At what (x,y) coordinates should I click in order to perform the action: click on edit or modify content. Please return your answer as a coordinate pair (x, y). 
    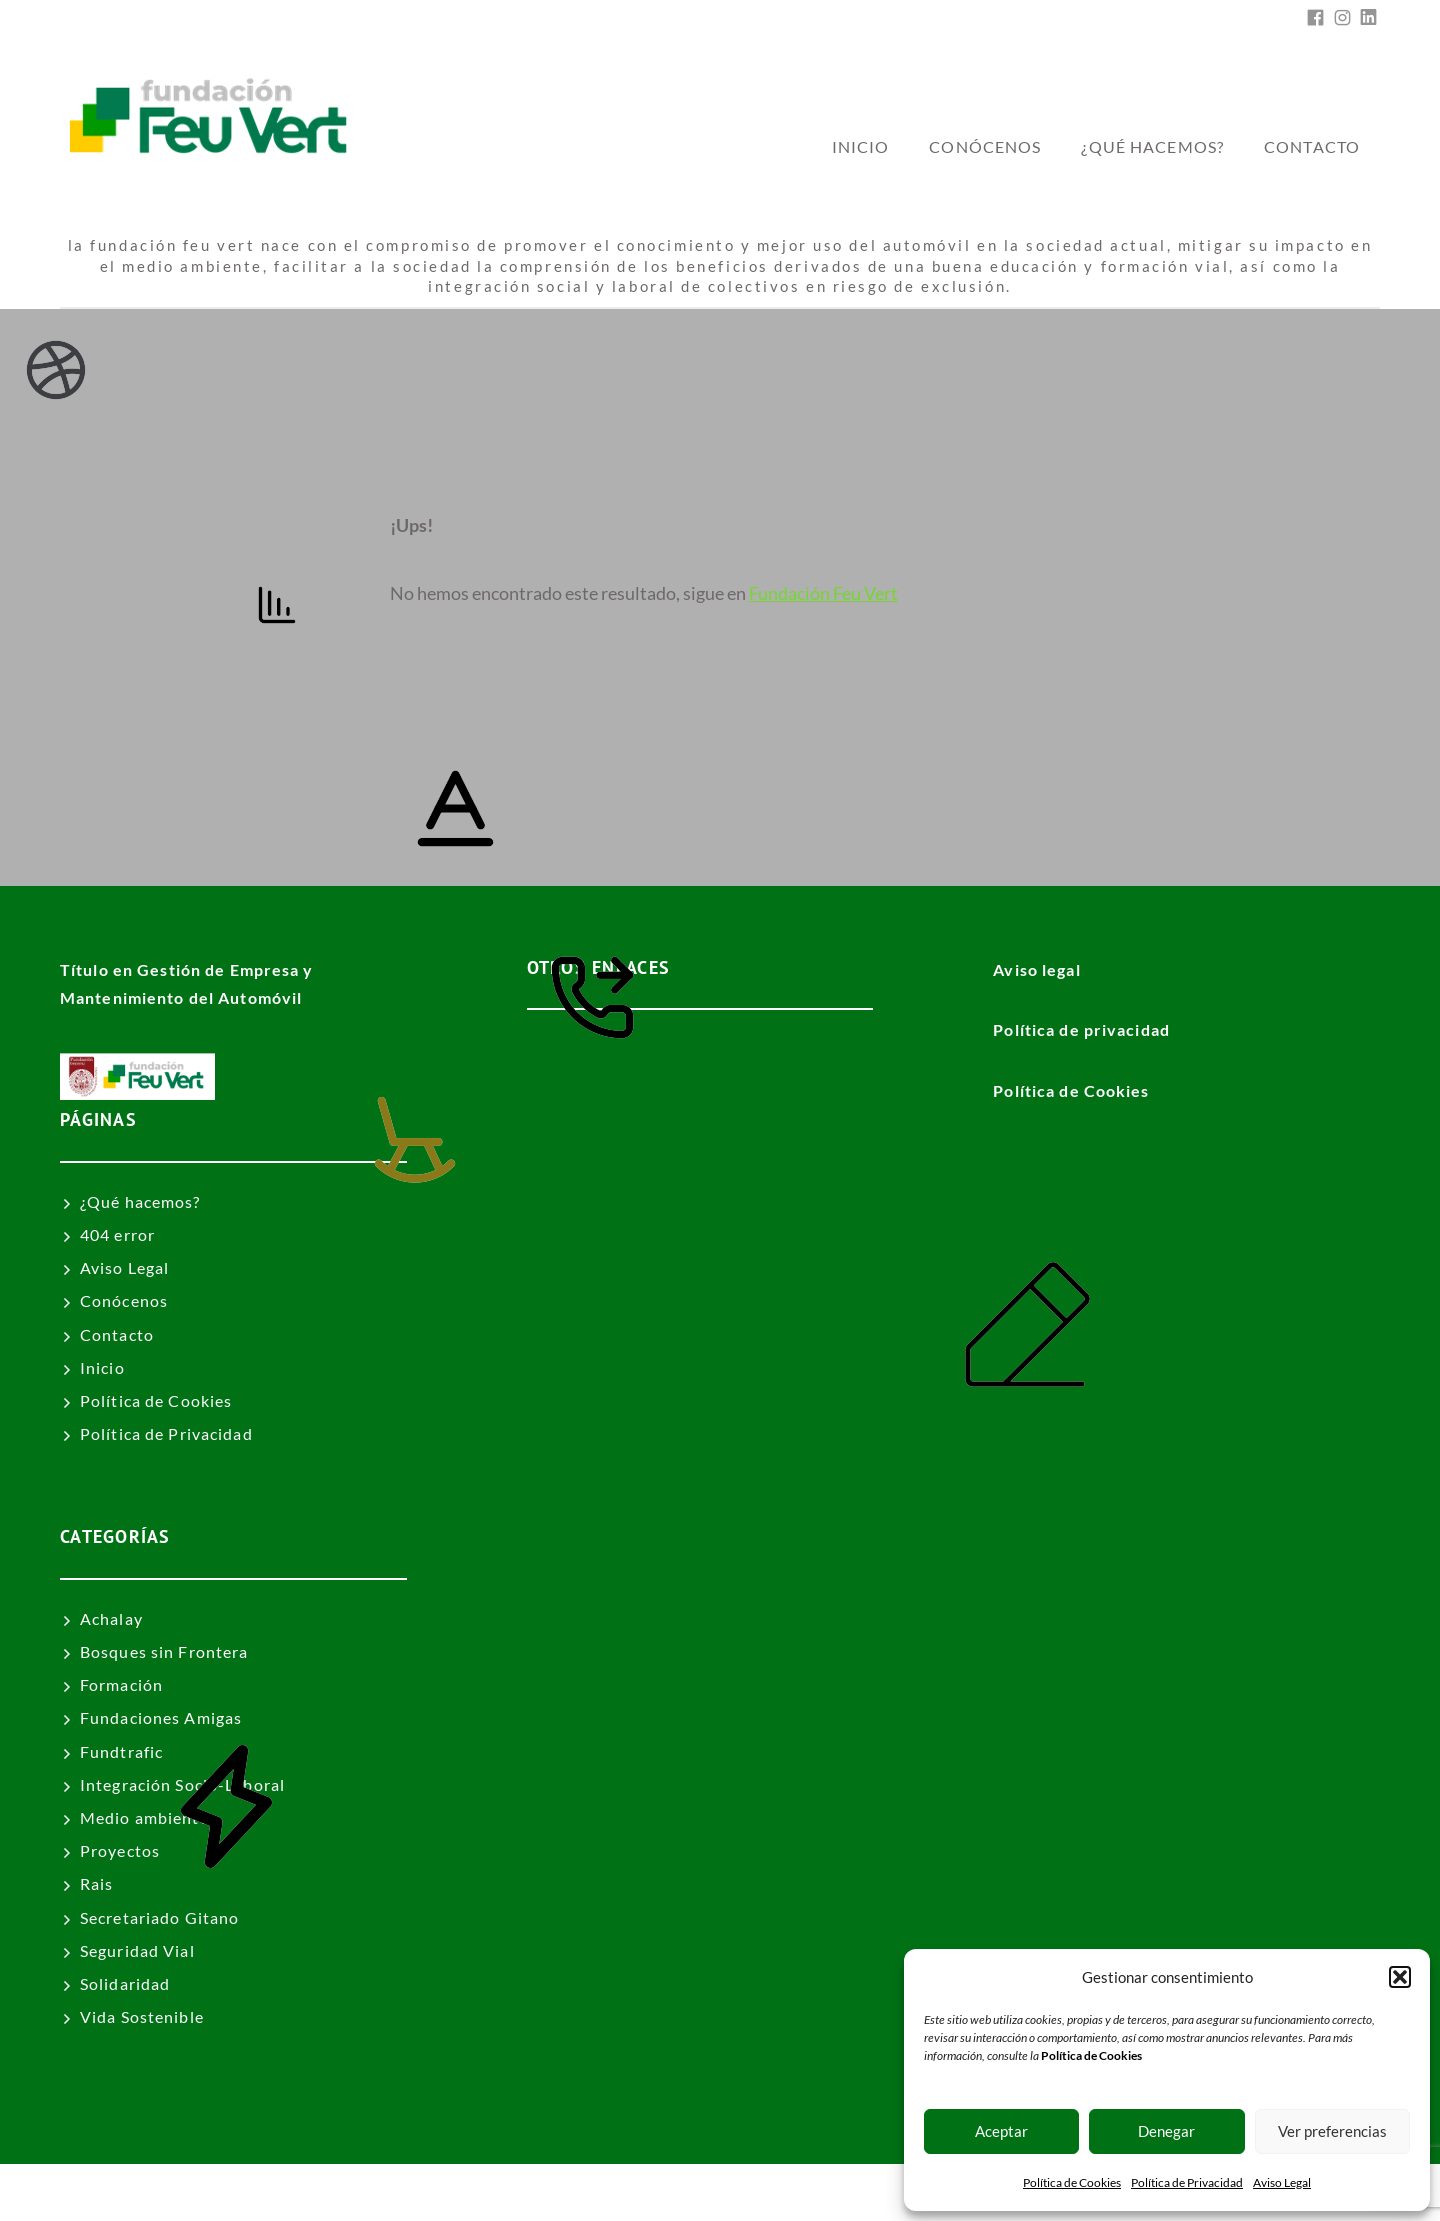
    Looking at the image, I should click on (1025, 1327).